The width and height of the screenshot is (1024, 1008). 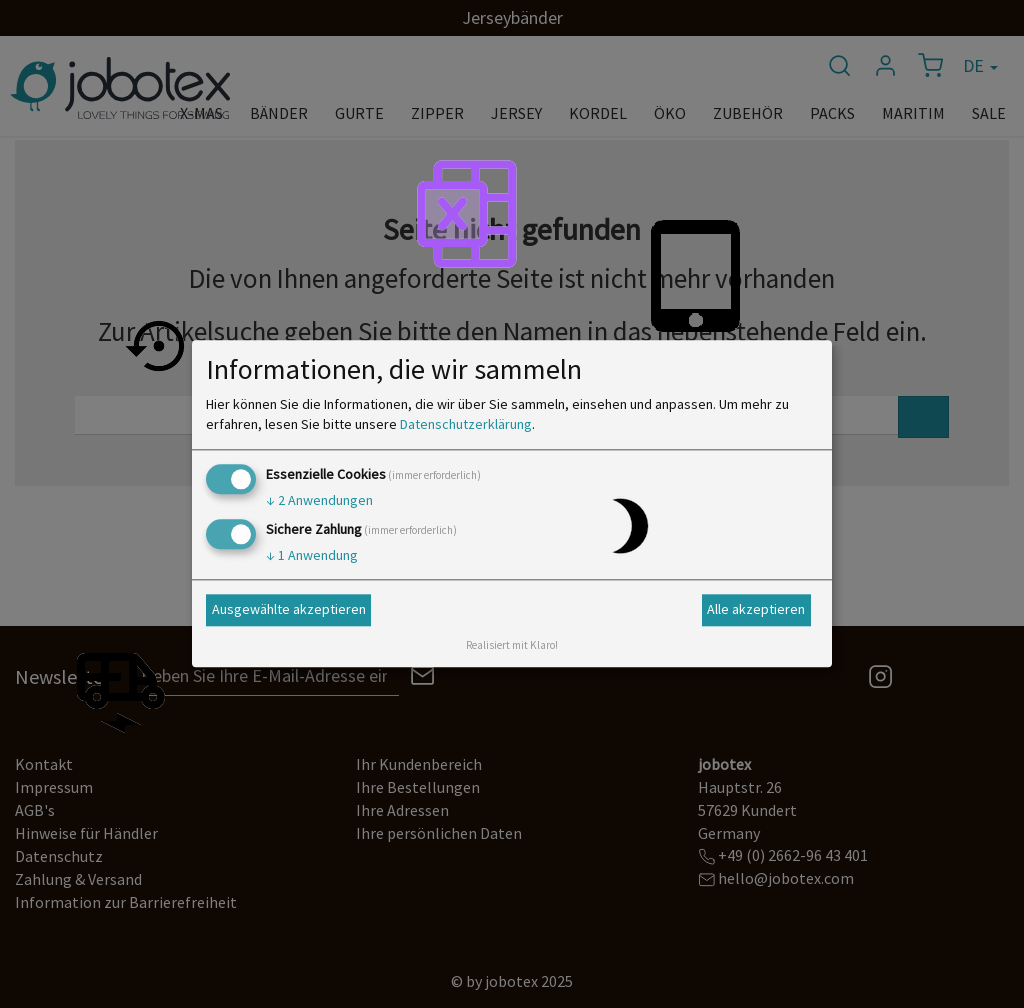 What do you see at coordinates (471, 214) in the screenshot?
I see `open microsoft excel` at bounding box center [471, 214].